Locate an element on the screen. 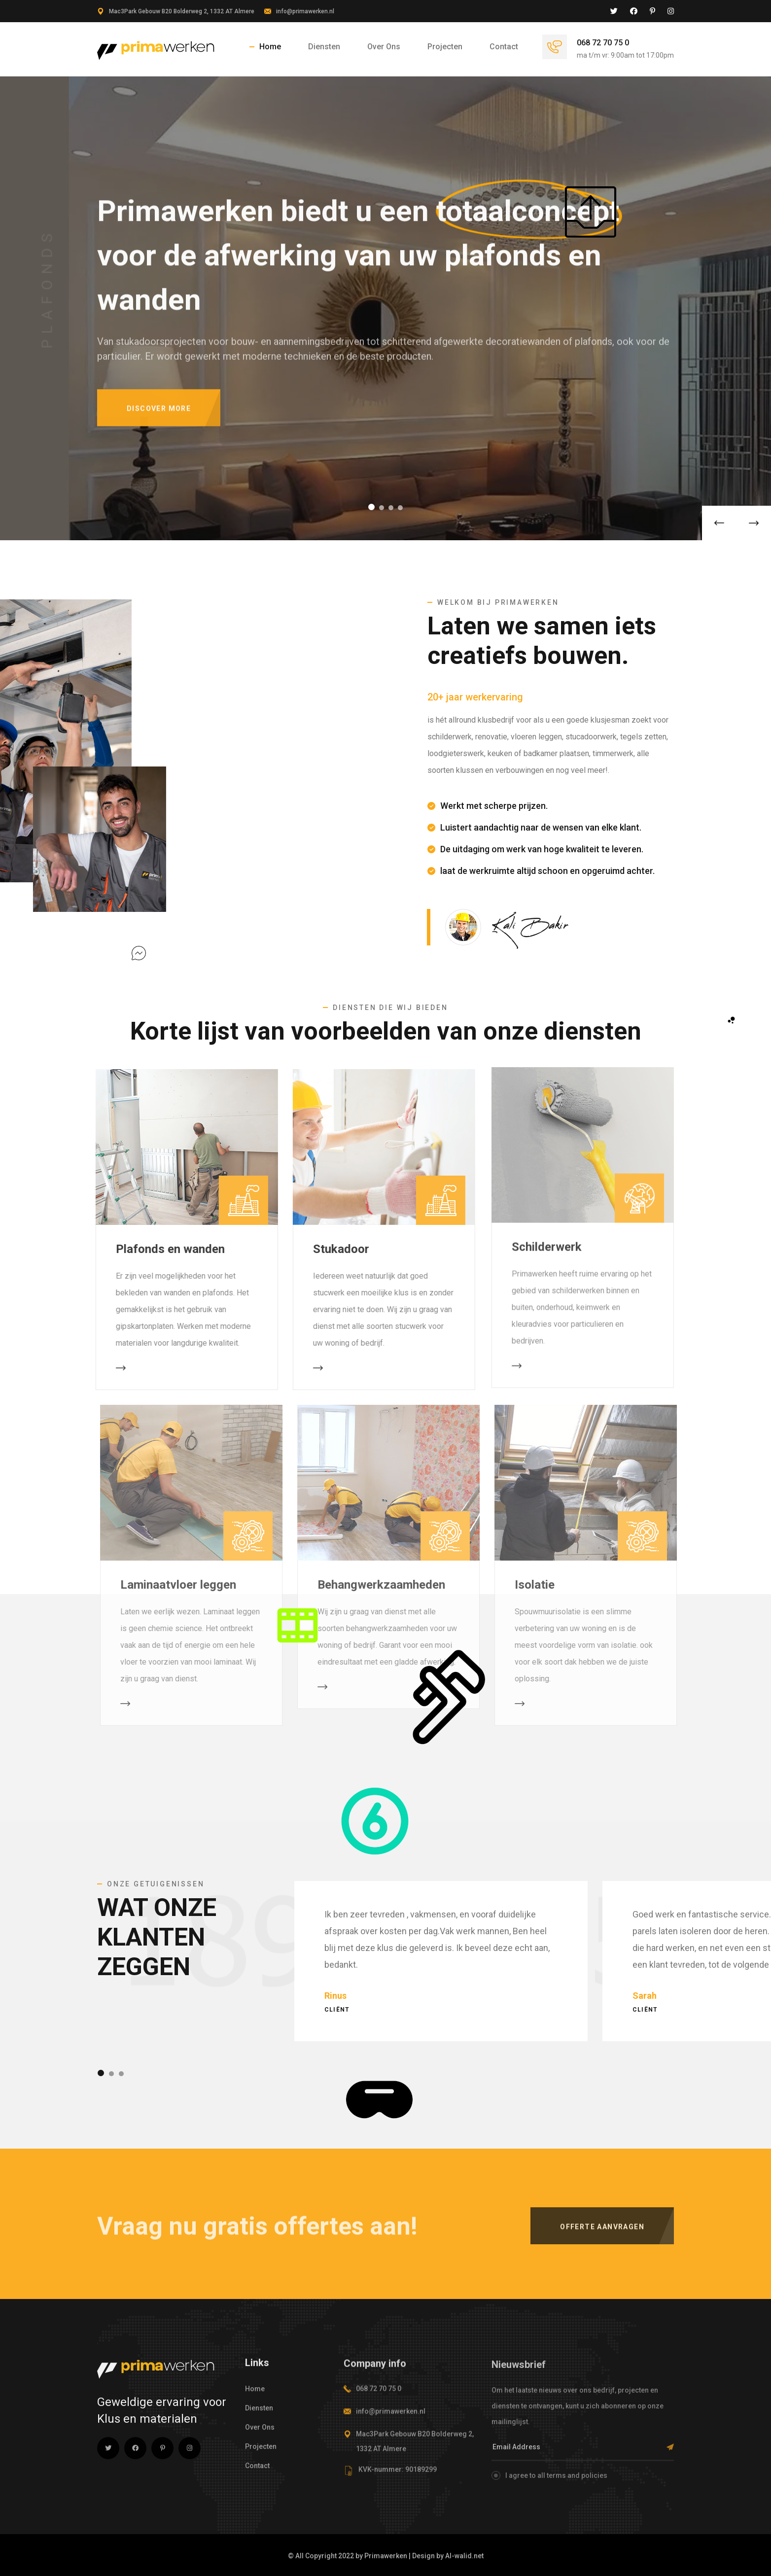 Image resolution: width=771 pixels, height=2576 pixels. access virtual reality or AR settings is located at coordinates (379, 2099).